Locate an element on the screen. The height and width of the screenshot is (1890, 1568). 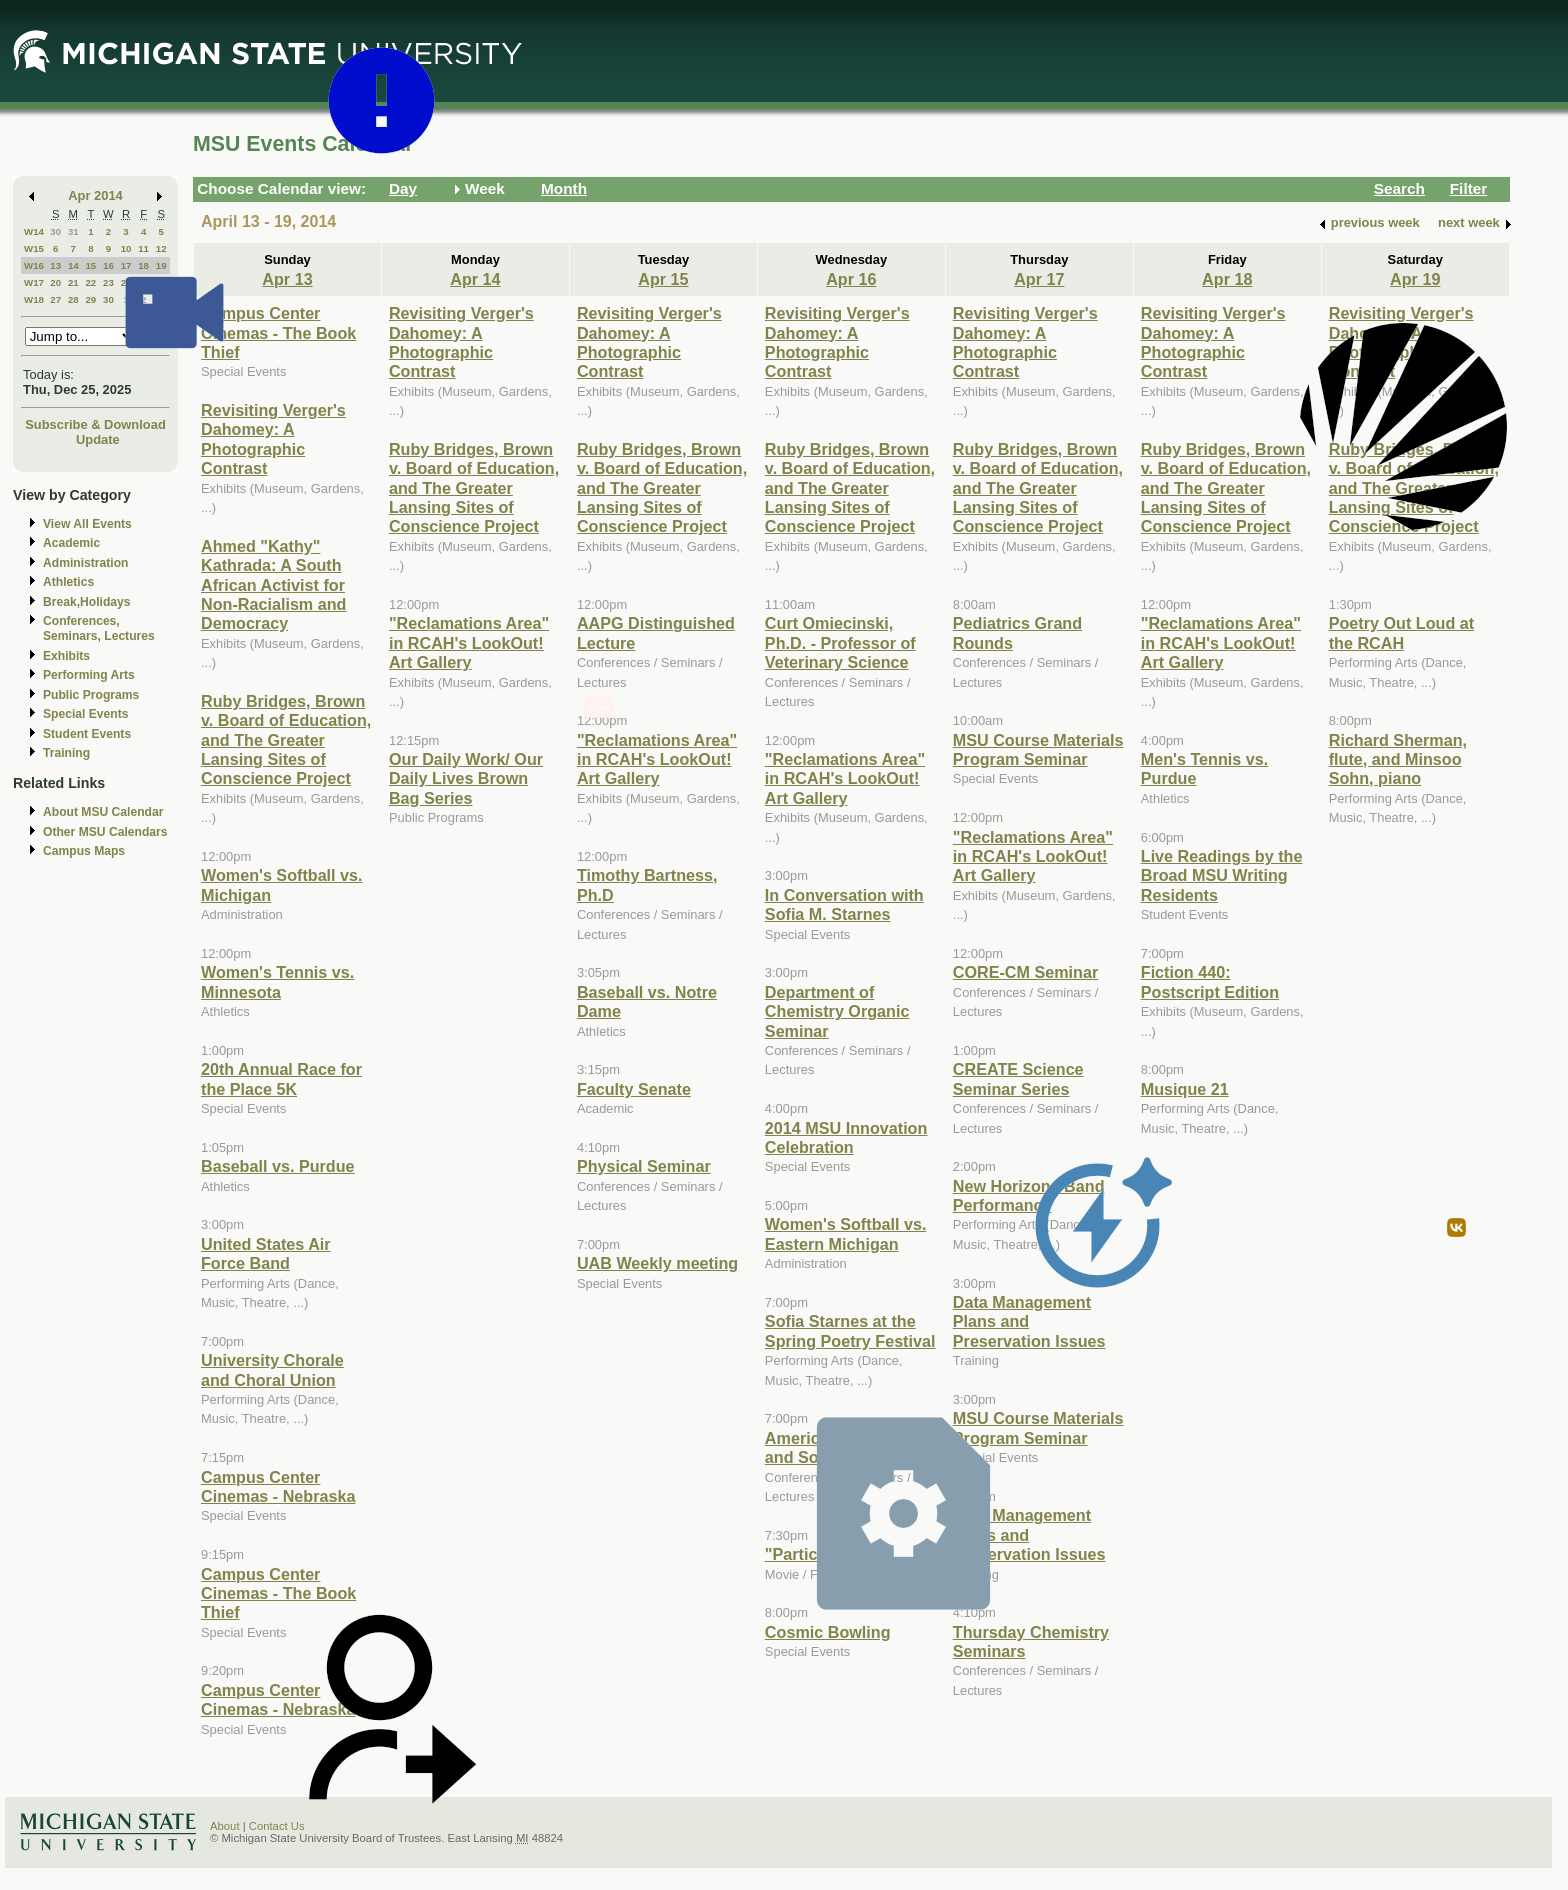
start recording a video is located at coordinates (174, 312).